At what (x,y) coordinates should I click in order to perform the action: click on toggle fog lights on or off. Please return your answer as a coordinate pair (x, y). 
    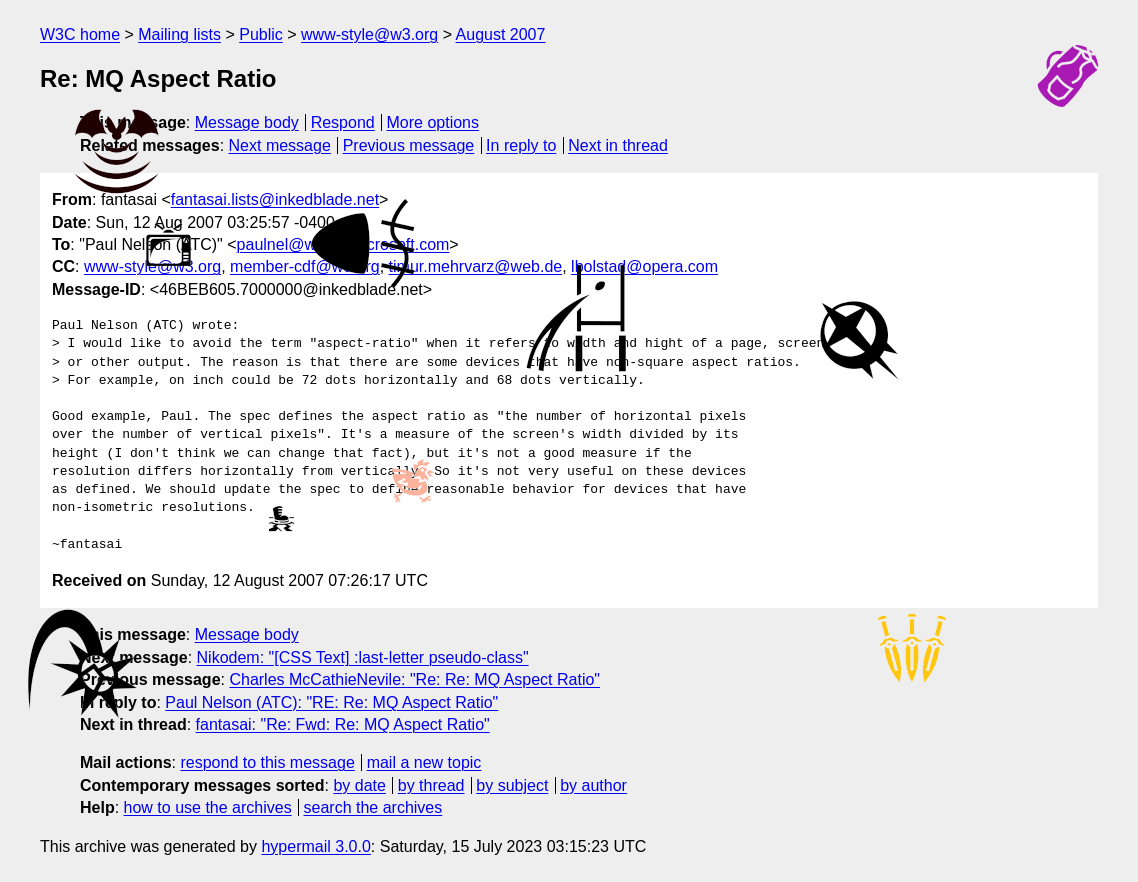
    Looking at the image, I should click on (363, 243).